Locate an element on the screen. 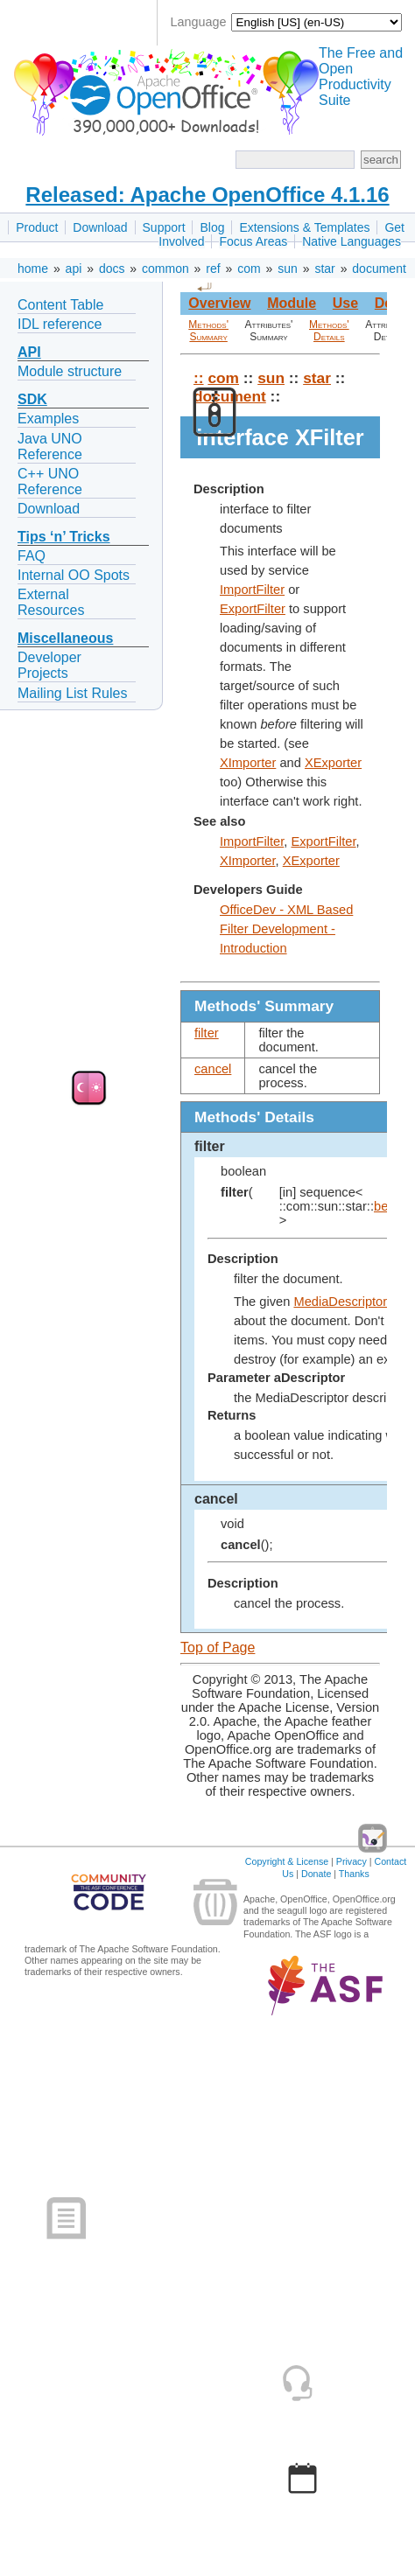  access audio or voice chat settings is located at coordinates (296, 2383).